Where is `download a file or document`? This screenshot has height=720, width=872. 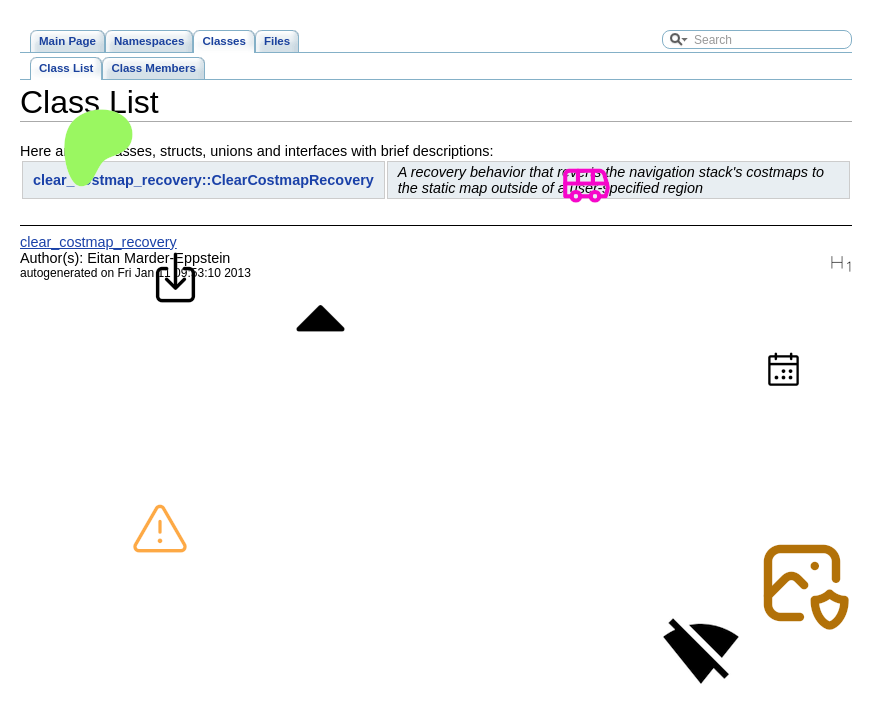
download a file or document is located at coordinates (175, 277).